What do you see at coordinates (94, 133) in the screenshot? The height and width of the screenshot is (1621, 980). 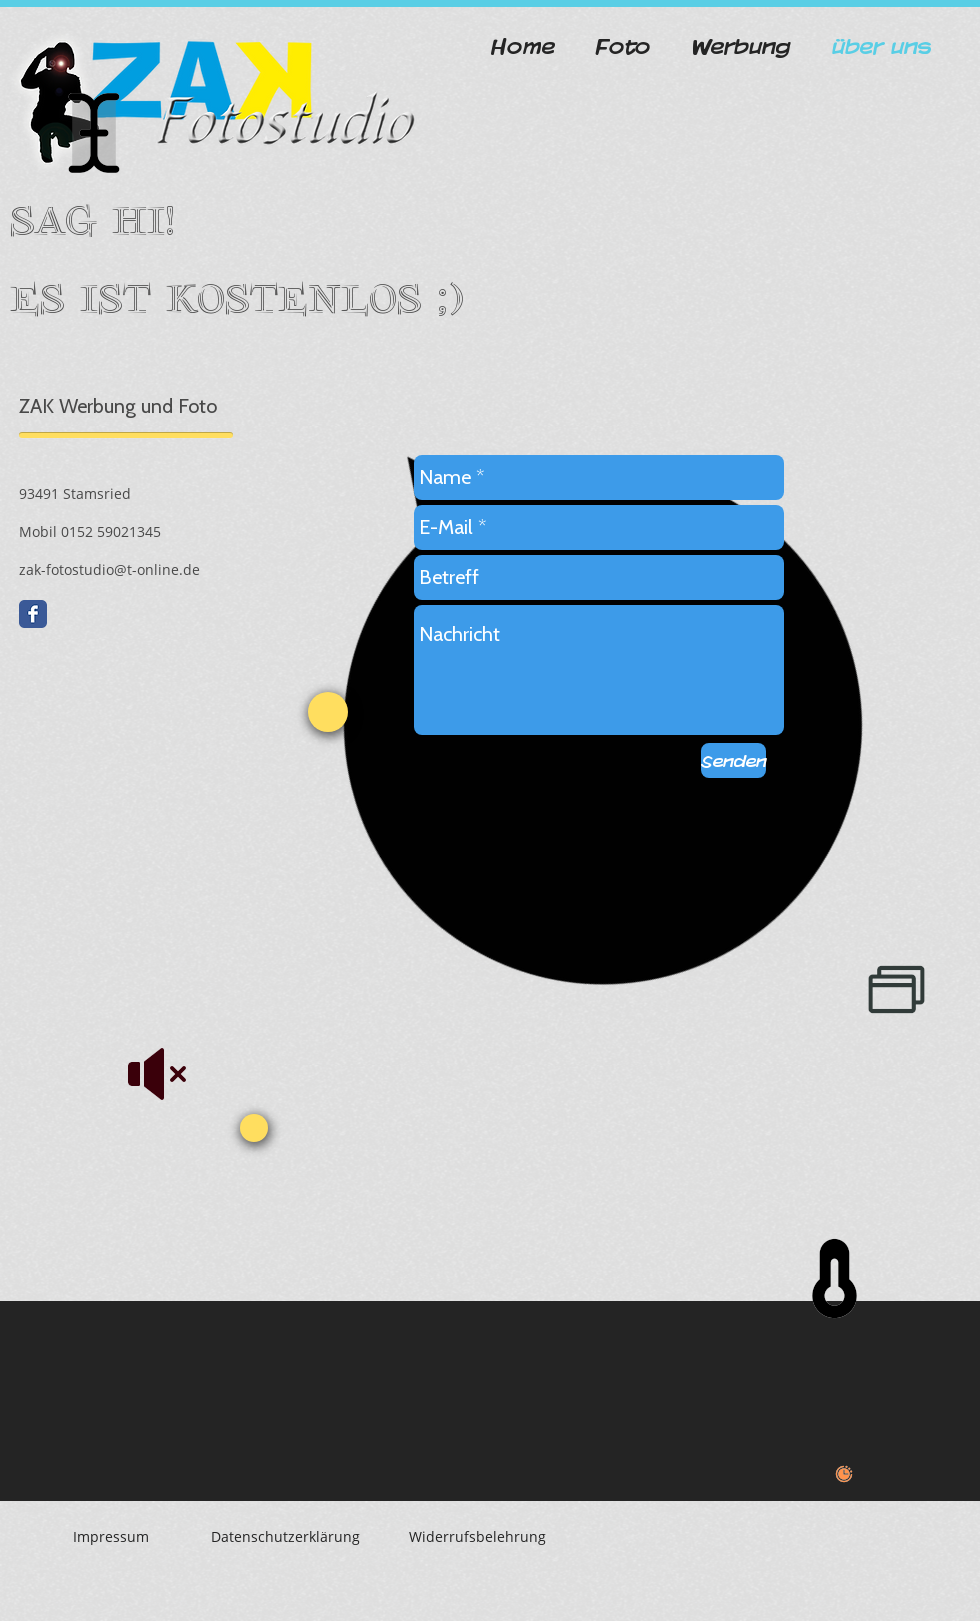 I see `text input cursor indicating editable field` at bounding box center [94, 133].